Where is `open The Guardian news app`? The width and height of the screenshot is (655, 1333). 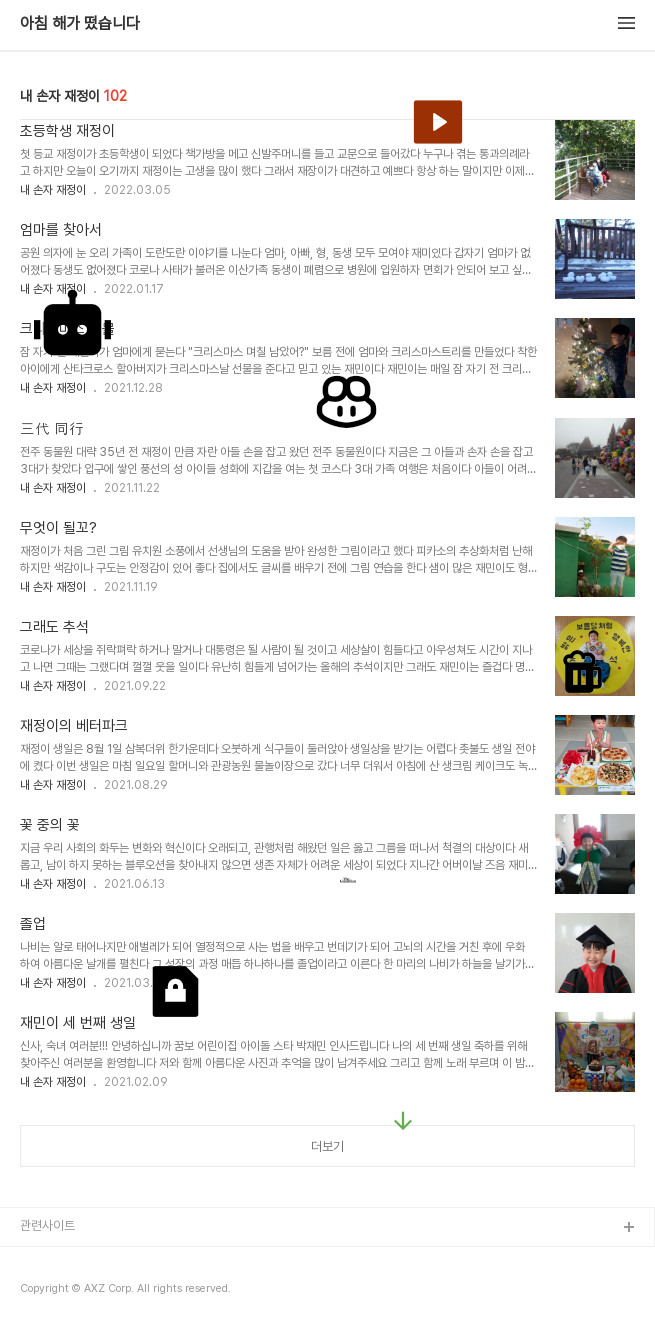
open The Guardian news app is located at coordinates (348, 880).